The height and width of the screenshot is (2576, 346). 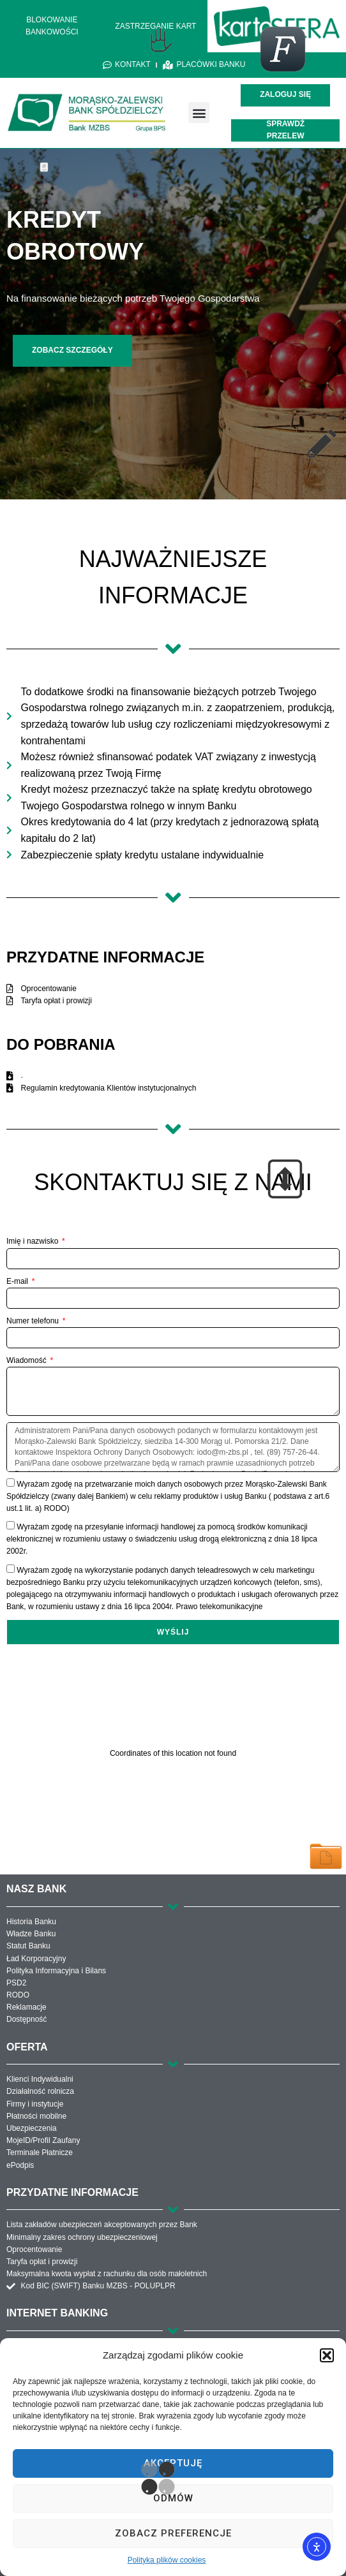 What do you see at coordinates (161, 40) in the screenshot?
I see `access privacy settings` at bounding box center [161, 40].